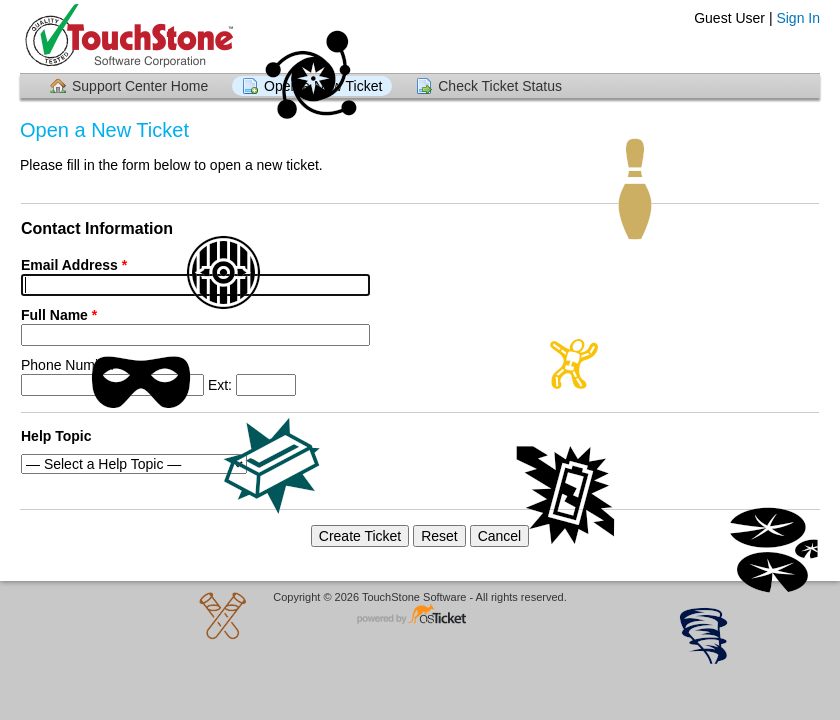 The width and height of the screenshot is (840, 720). I want to click on select a defensive item or shield equipment, so click(223, 272).